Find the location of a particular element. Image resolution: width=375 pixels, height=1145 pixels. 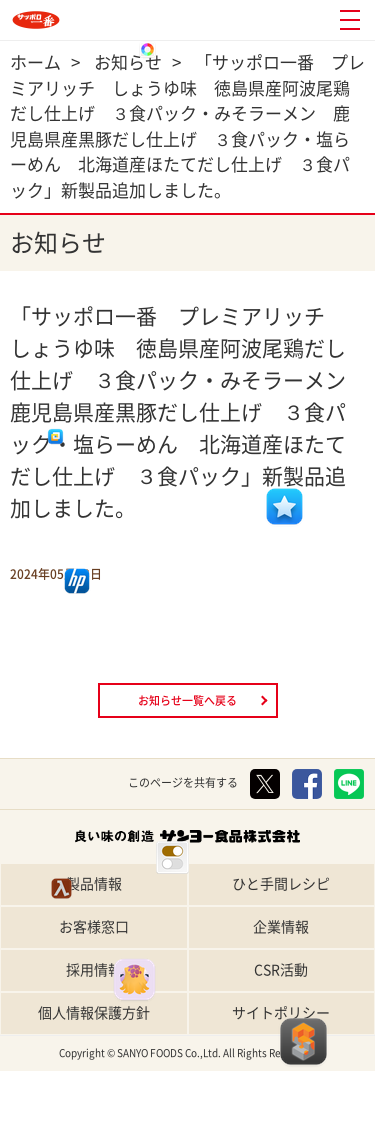

open compizconfig settings manager is located at coordinates (284, 506).